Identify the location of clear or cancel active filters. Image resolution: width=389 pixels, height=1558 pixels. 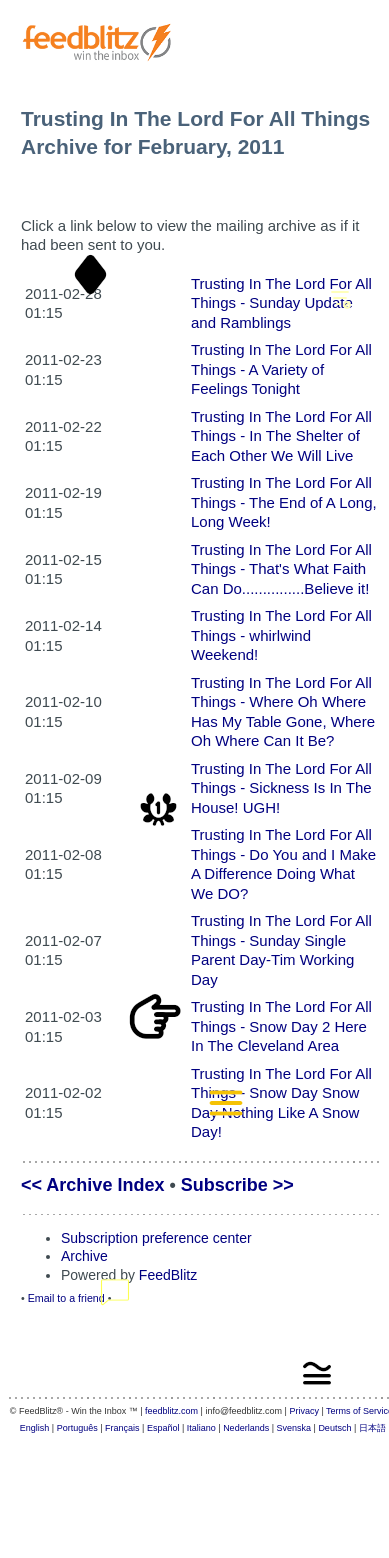
(340, 298).